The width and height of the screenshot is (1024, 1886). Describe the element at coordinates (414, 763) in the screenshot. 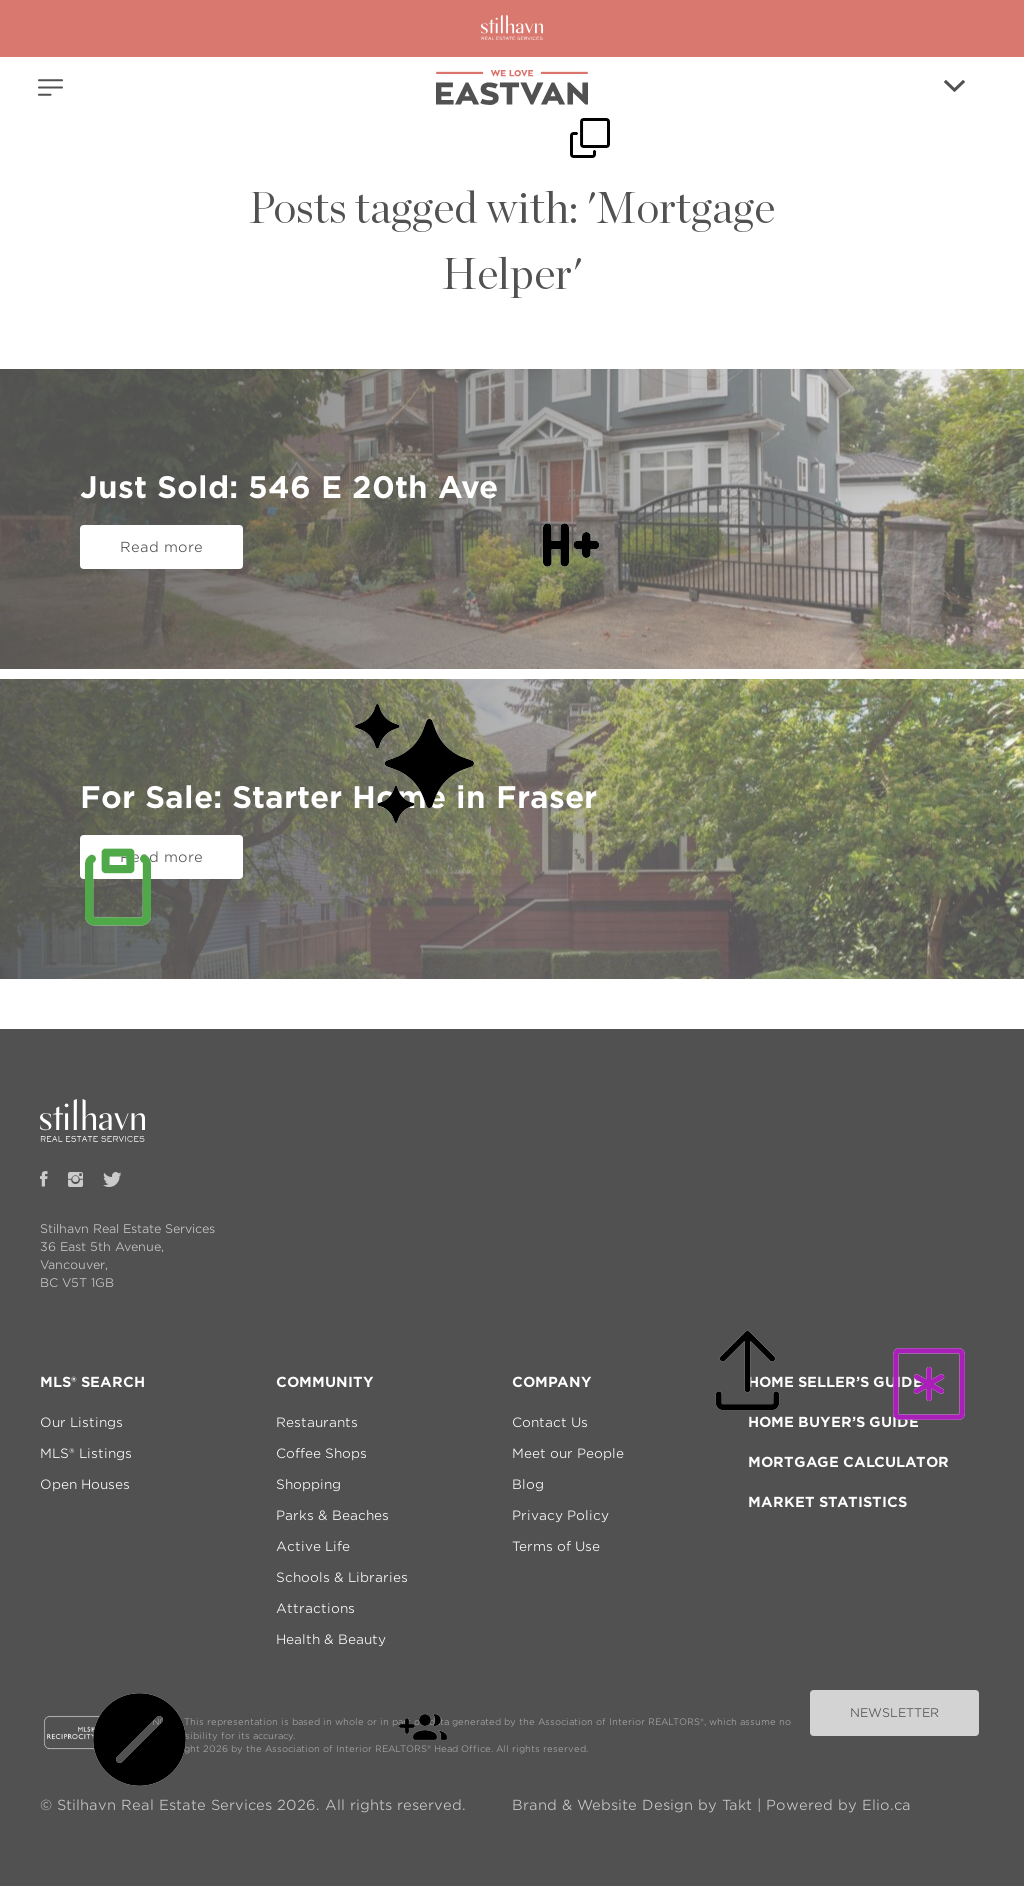

I see `indicates AI-generated or enhanced content` at that location.